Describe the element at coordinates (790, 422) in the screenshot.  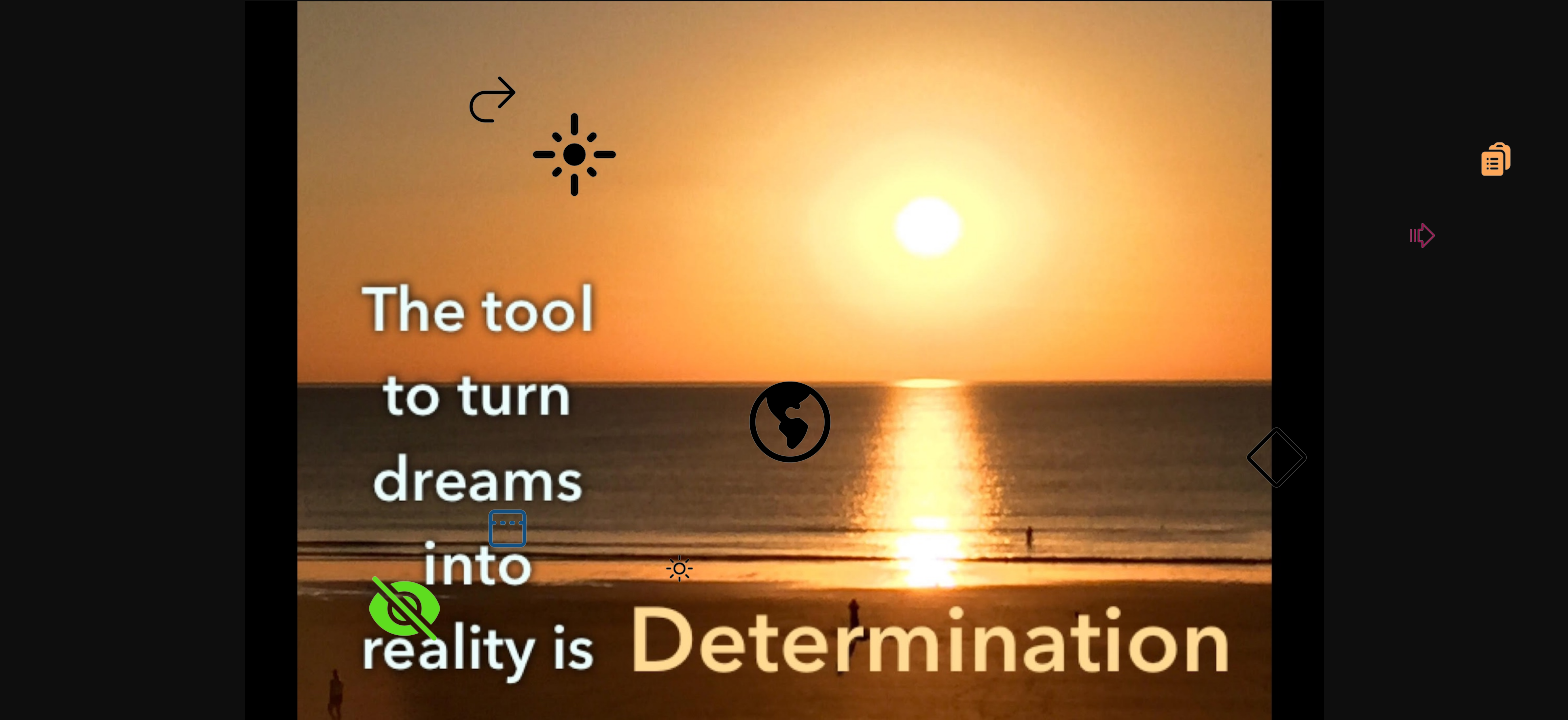
I see `view region or language settings` at that location.